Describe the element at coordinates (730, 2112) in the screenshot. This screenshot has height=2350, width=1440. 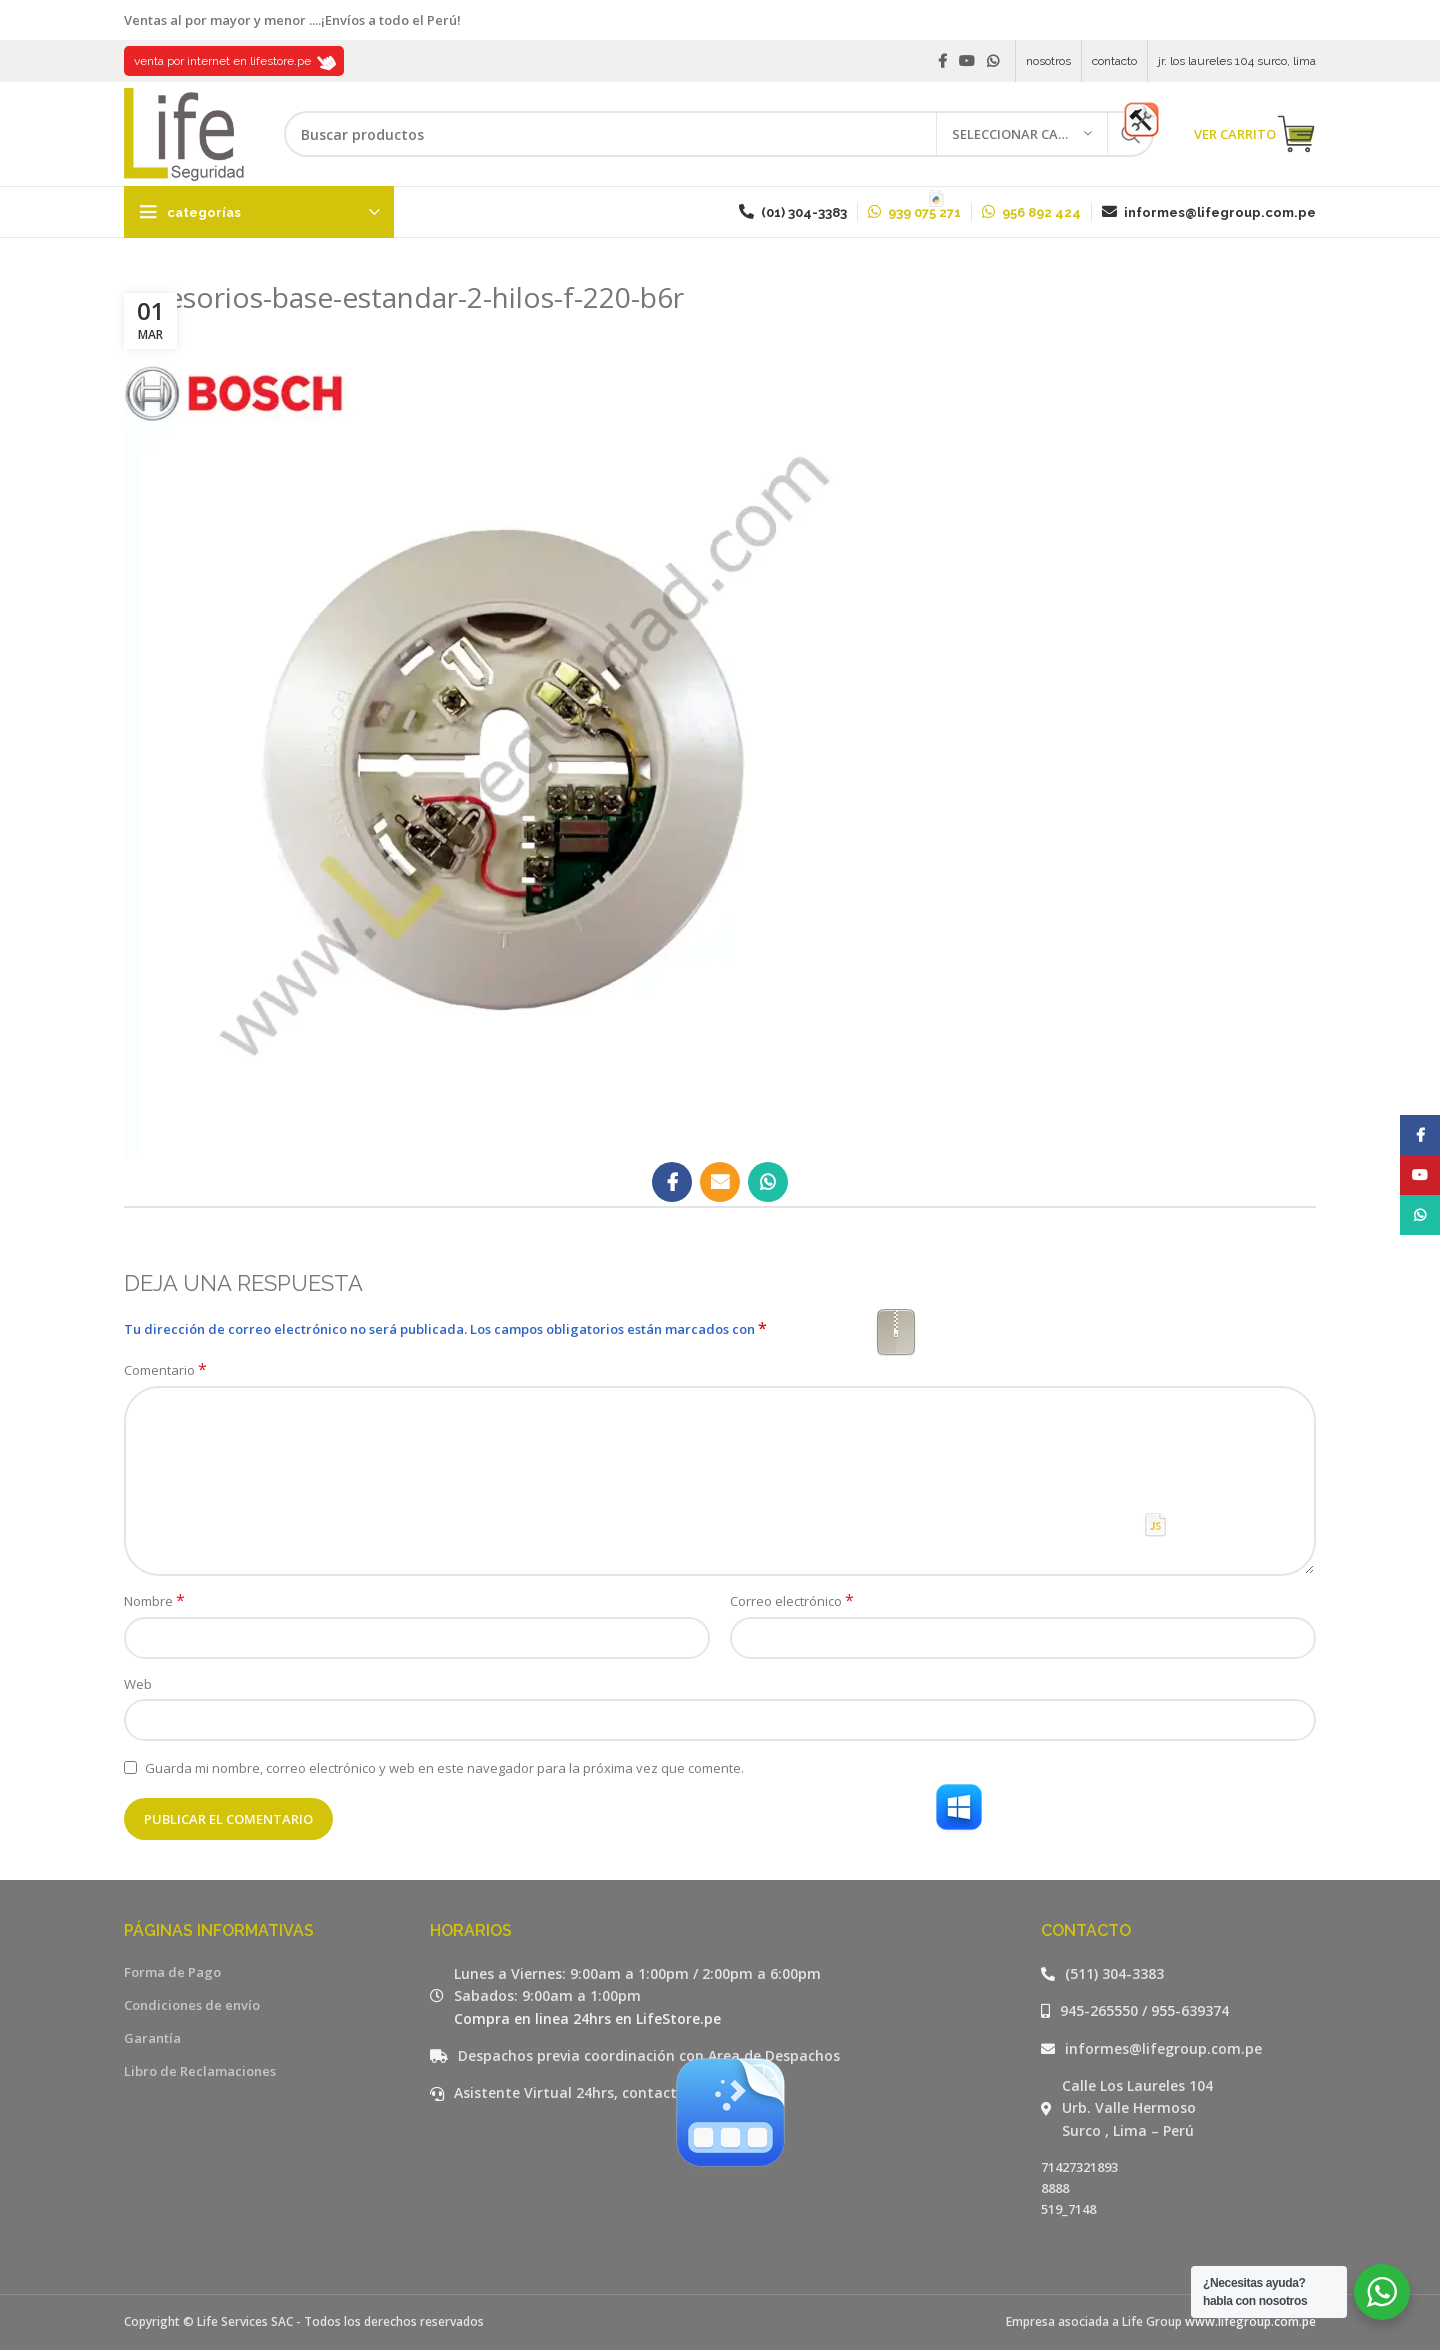
I see `open plasma desktop settings` at that location.